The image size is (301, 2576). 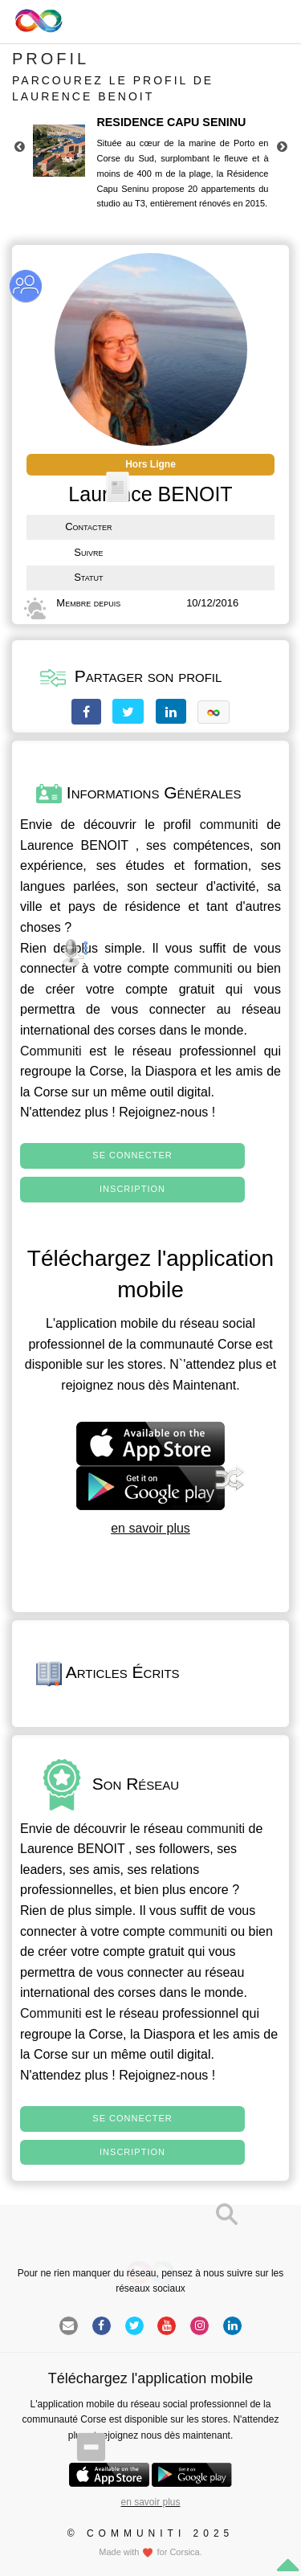 What do you see at coordinates (26, 286) in the screenshot?
I see `switch to a different user account` at bounding box center [26, 286].